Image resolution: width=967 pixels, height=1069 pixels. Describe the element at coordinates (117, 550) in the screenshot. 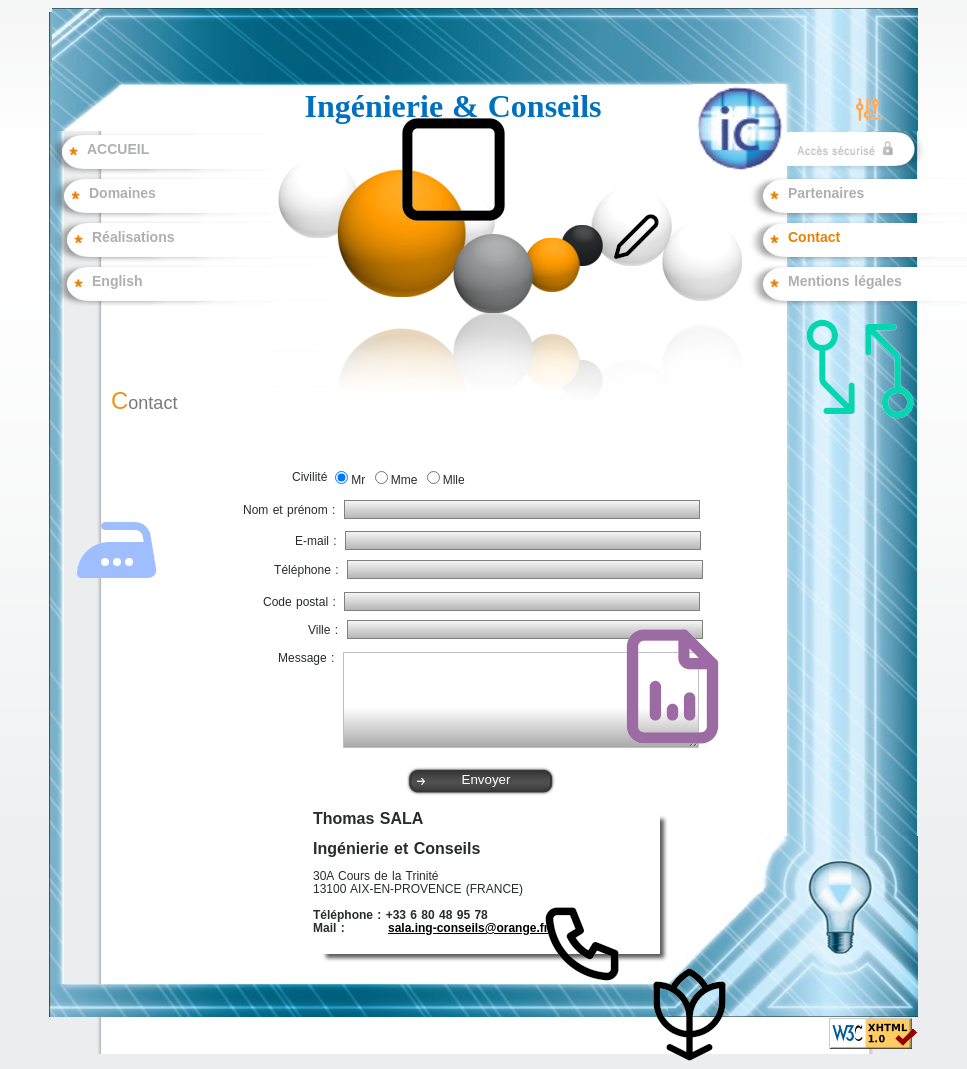

I see `select ironing or steam press setting` at that location.